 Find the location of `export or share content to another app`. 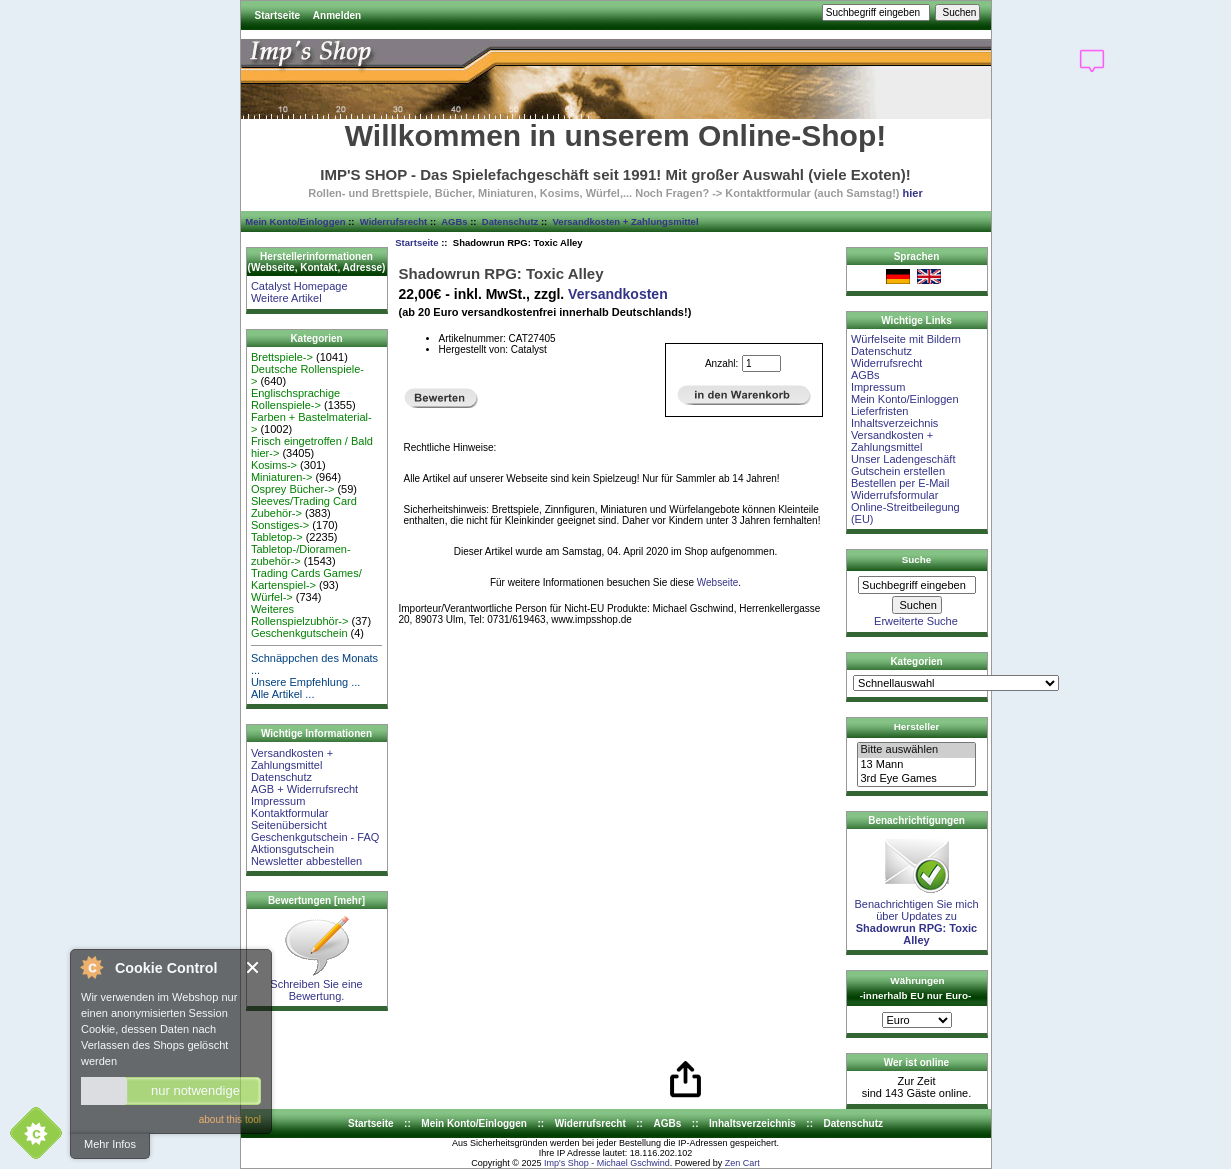

export or share content to another app is located at coordinates (685, 1080).